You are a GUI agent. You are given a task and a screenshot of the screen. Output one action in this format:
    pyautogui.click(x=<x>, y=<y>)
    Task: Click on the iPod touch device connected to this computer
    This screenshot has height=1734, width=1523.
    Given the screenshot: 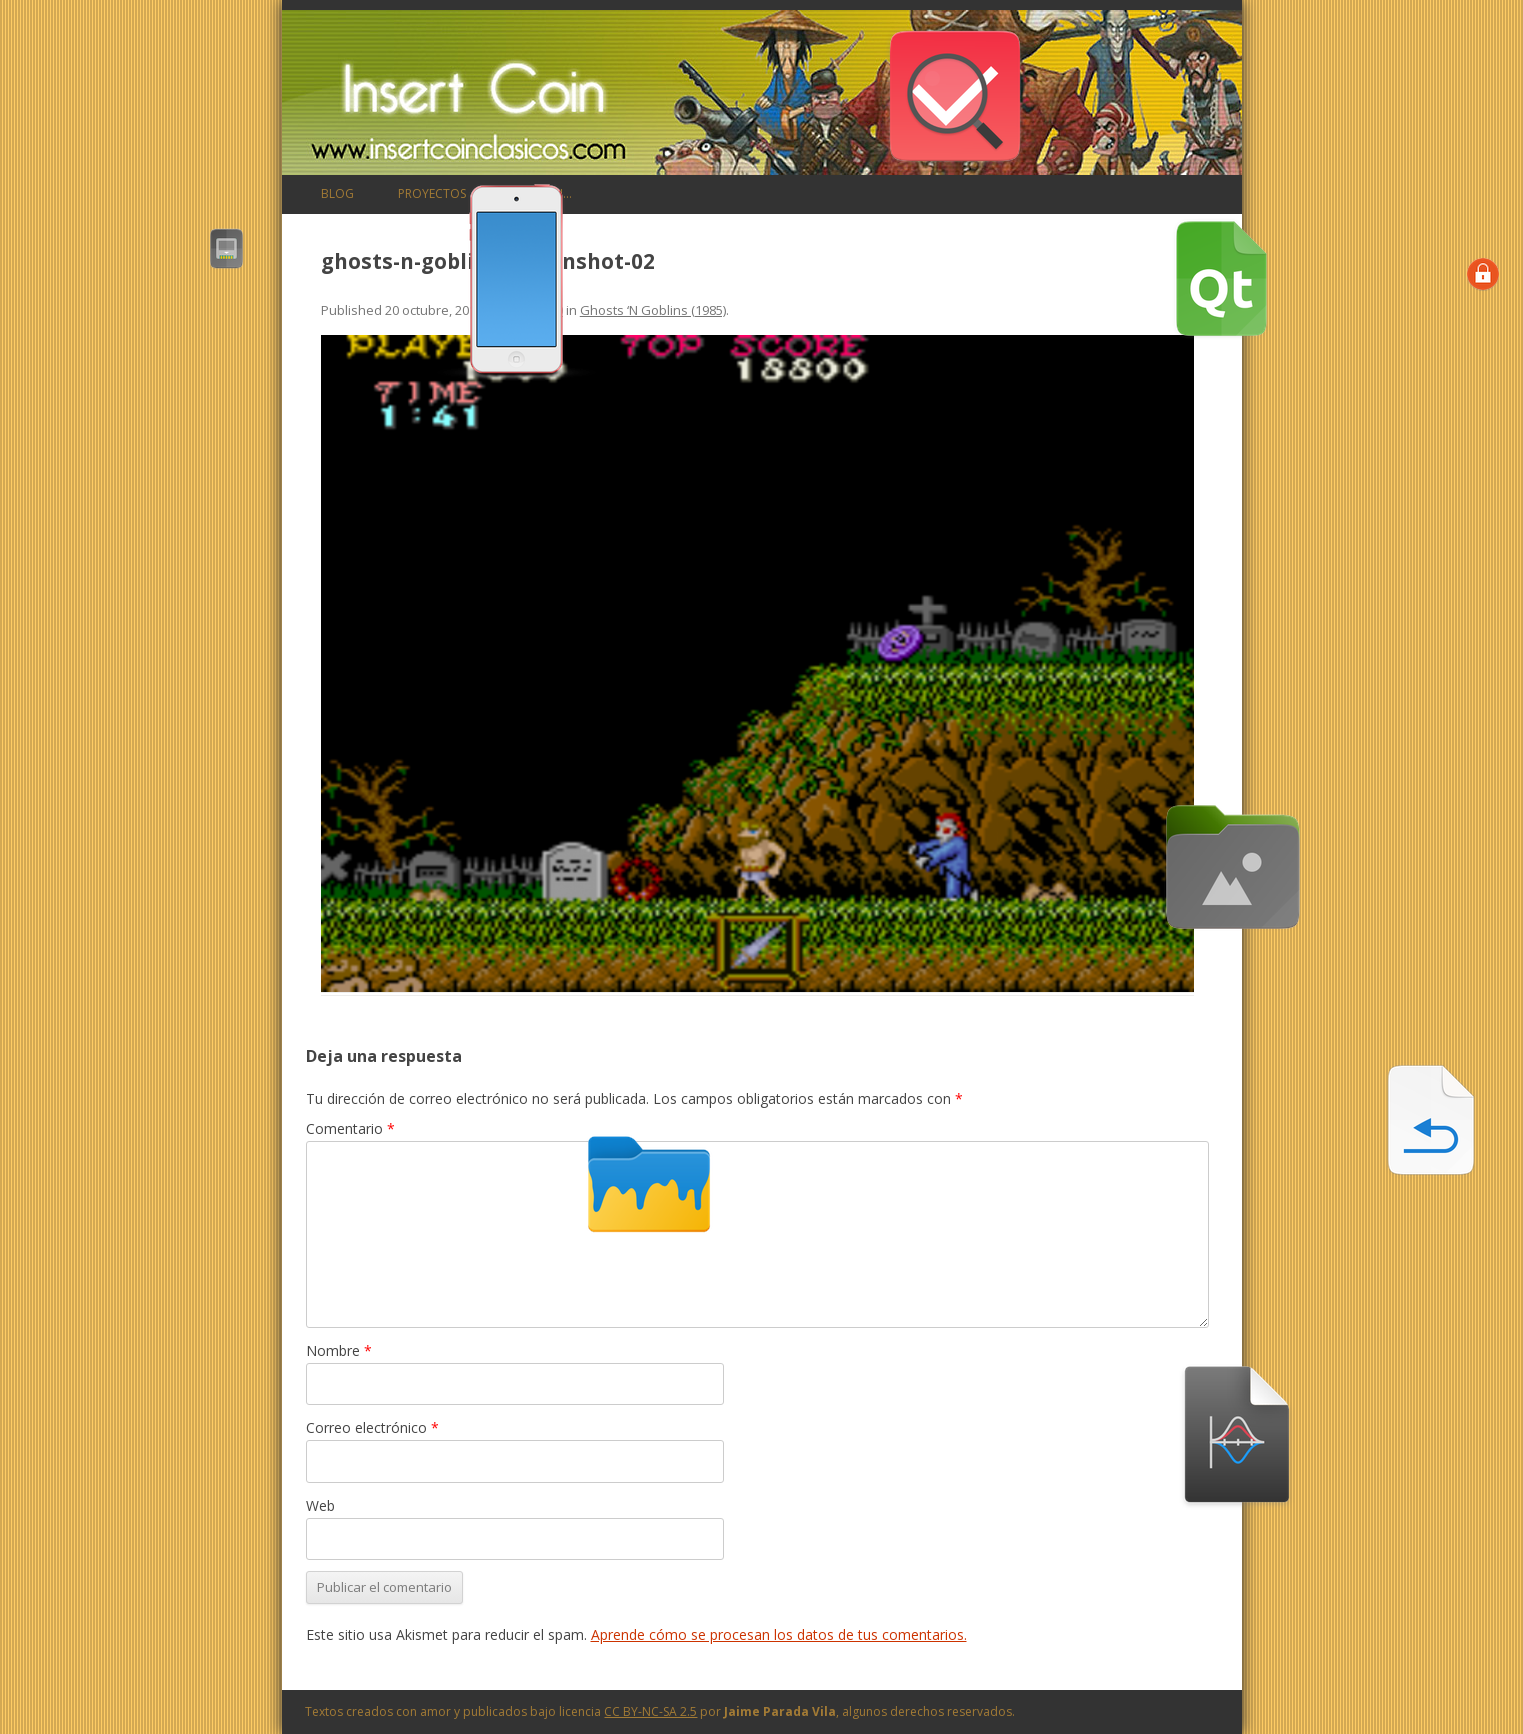 What is the action you would take?
    pyautogui.click(x=516, y=282)
    